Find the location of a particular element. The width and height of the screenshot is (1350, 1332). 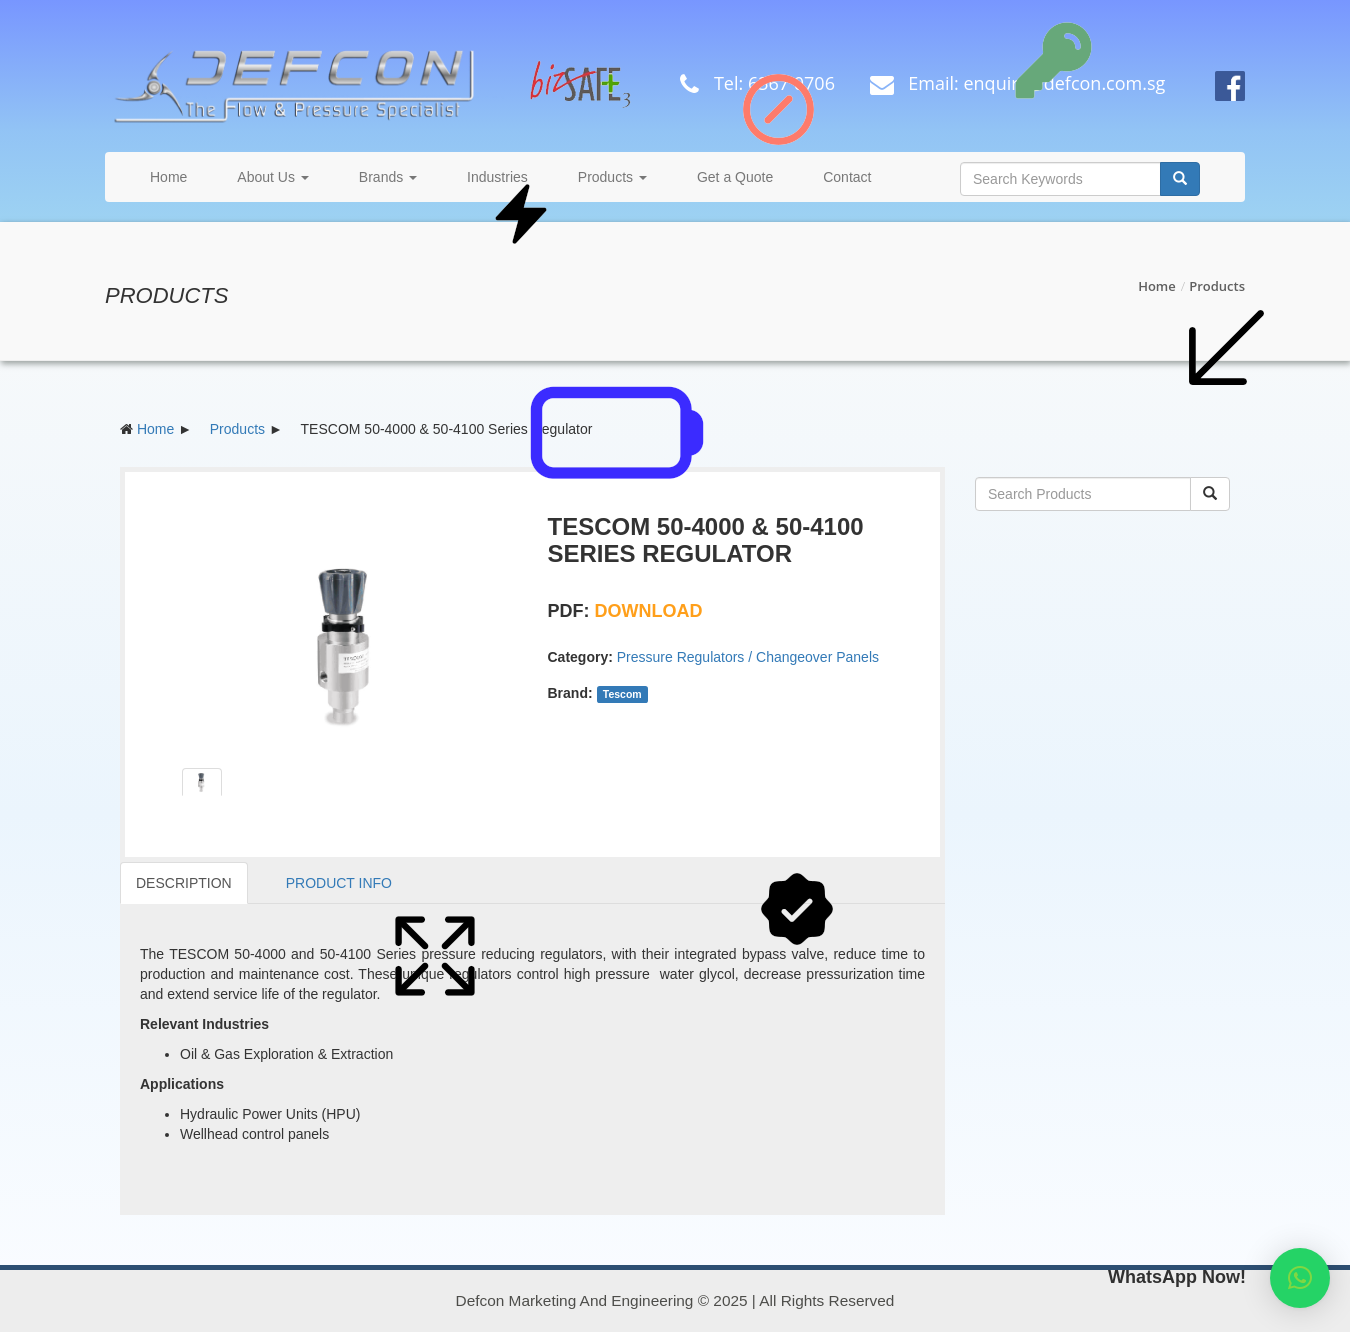

access security or authentication settings is located at coordinates (1053, 60).